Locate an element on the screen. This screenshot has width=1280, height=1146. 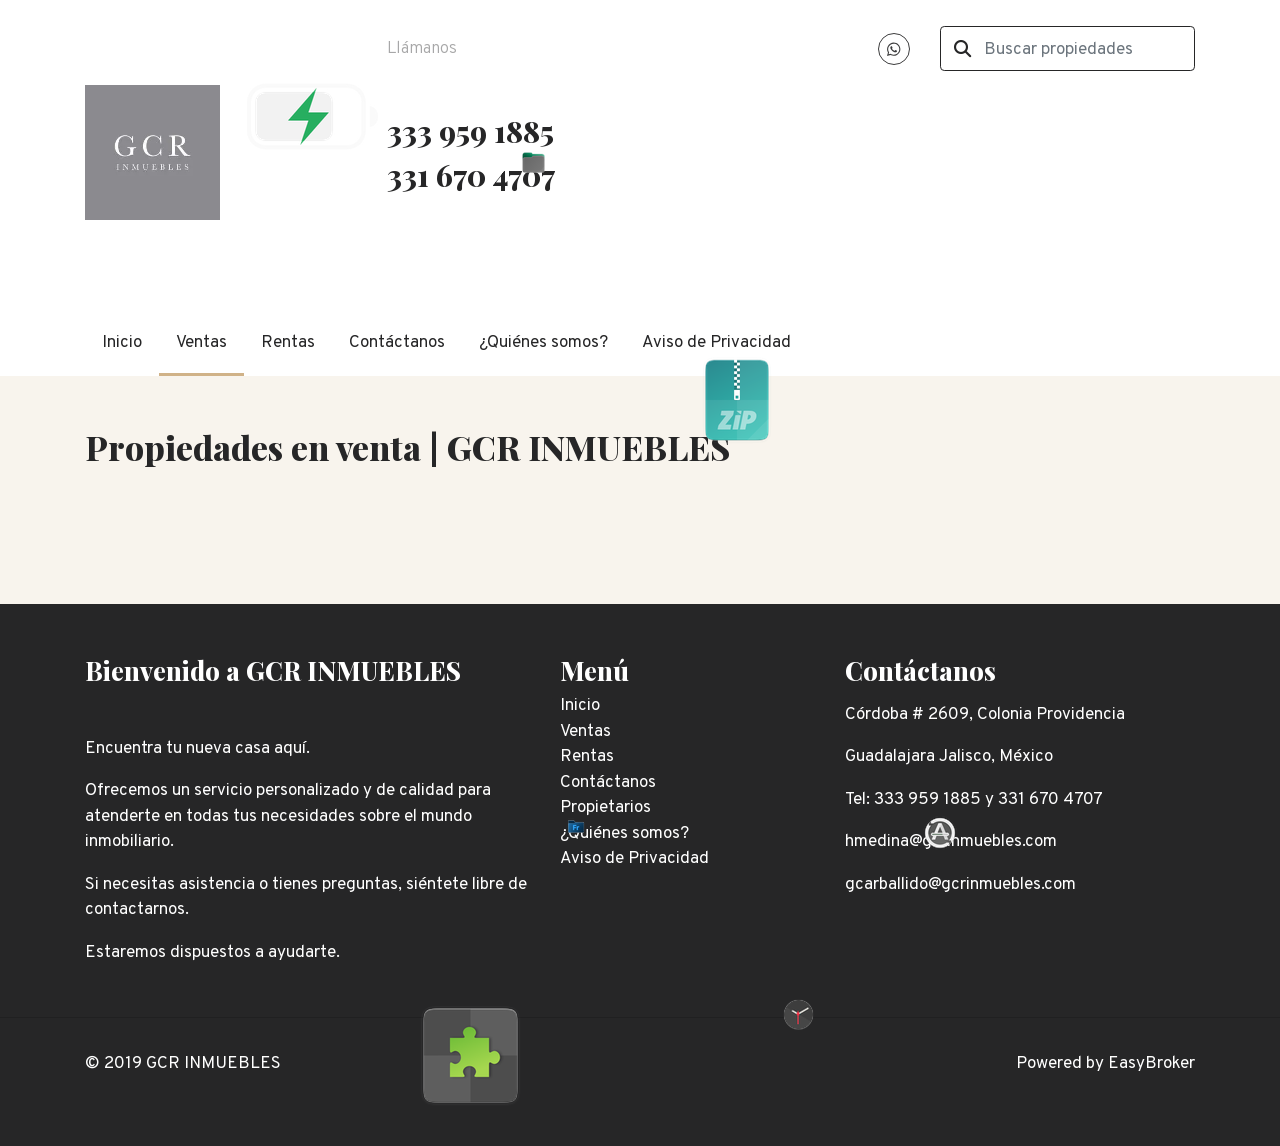
open adobe fresco project folder is located at coordinates (576, 827).